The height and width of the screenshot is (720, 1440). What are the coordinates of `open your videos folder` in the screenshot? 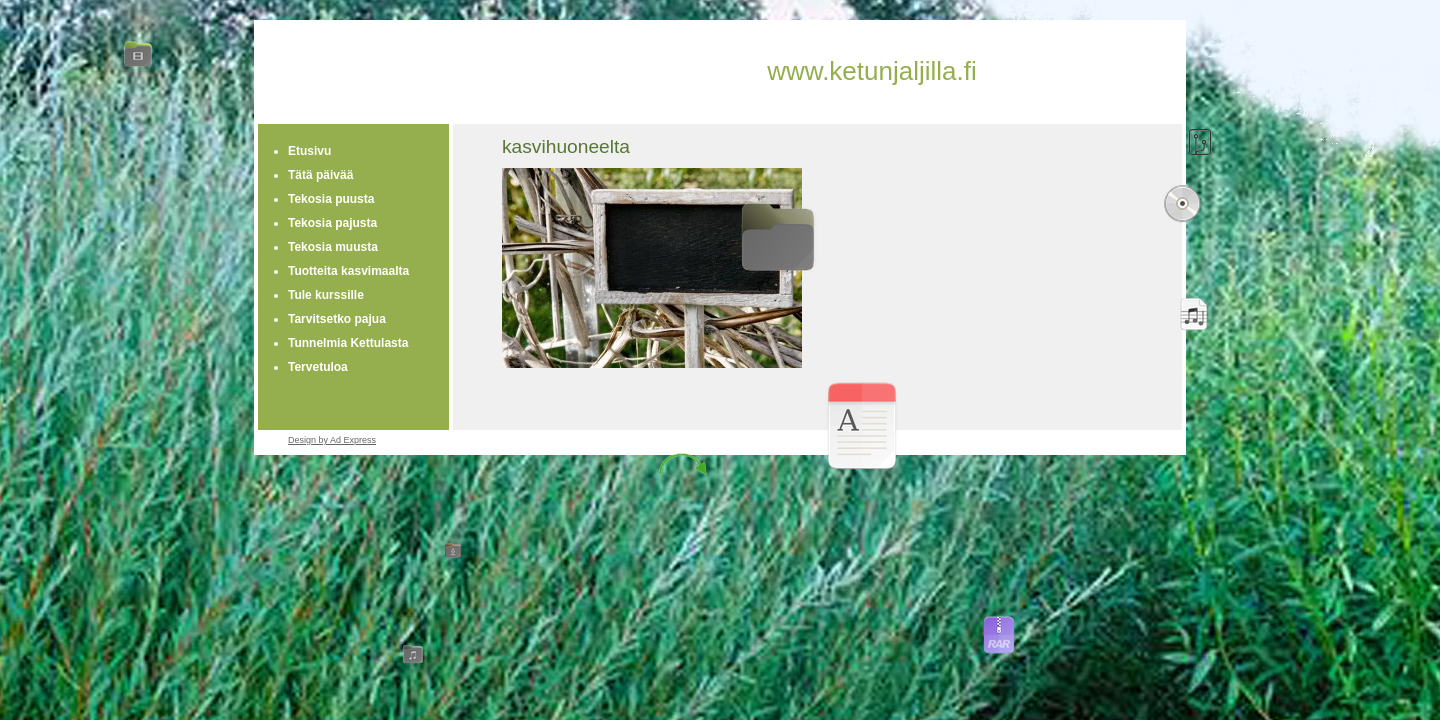 It's located at (138, 54).